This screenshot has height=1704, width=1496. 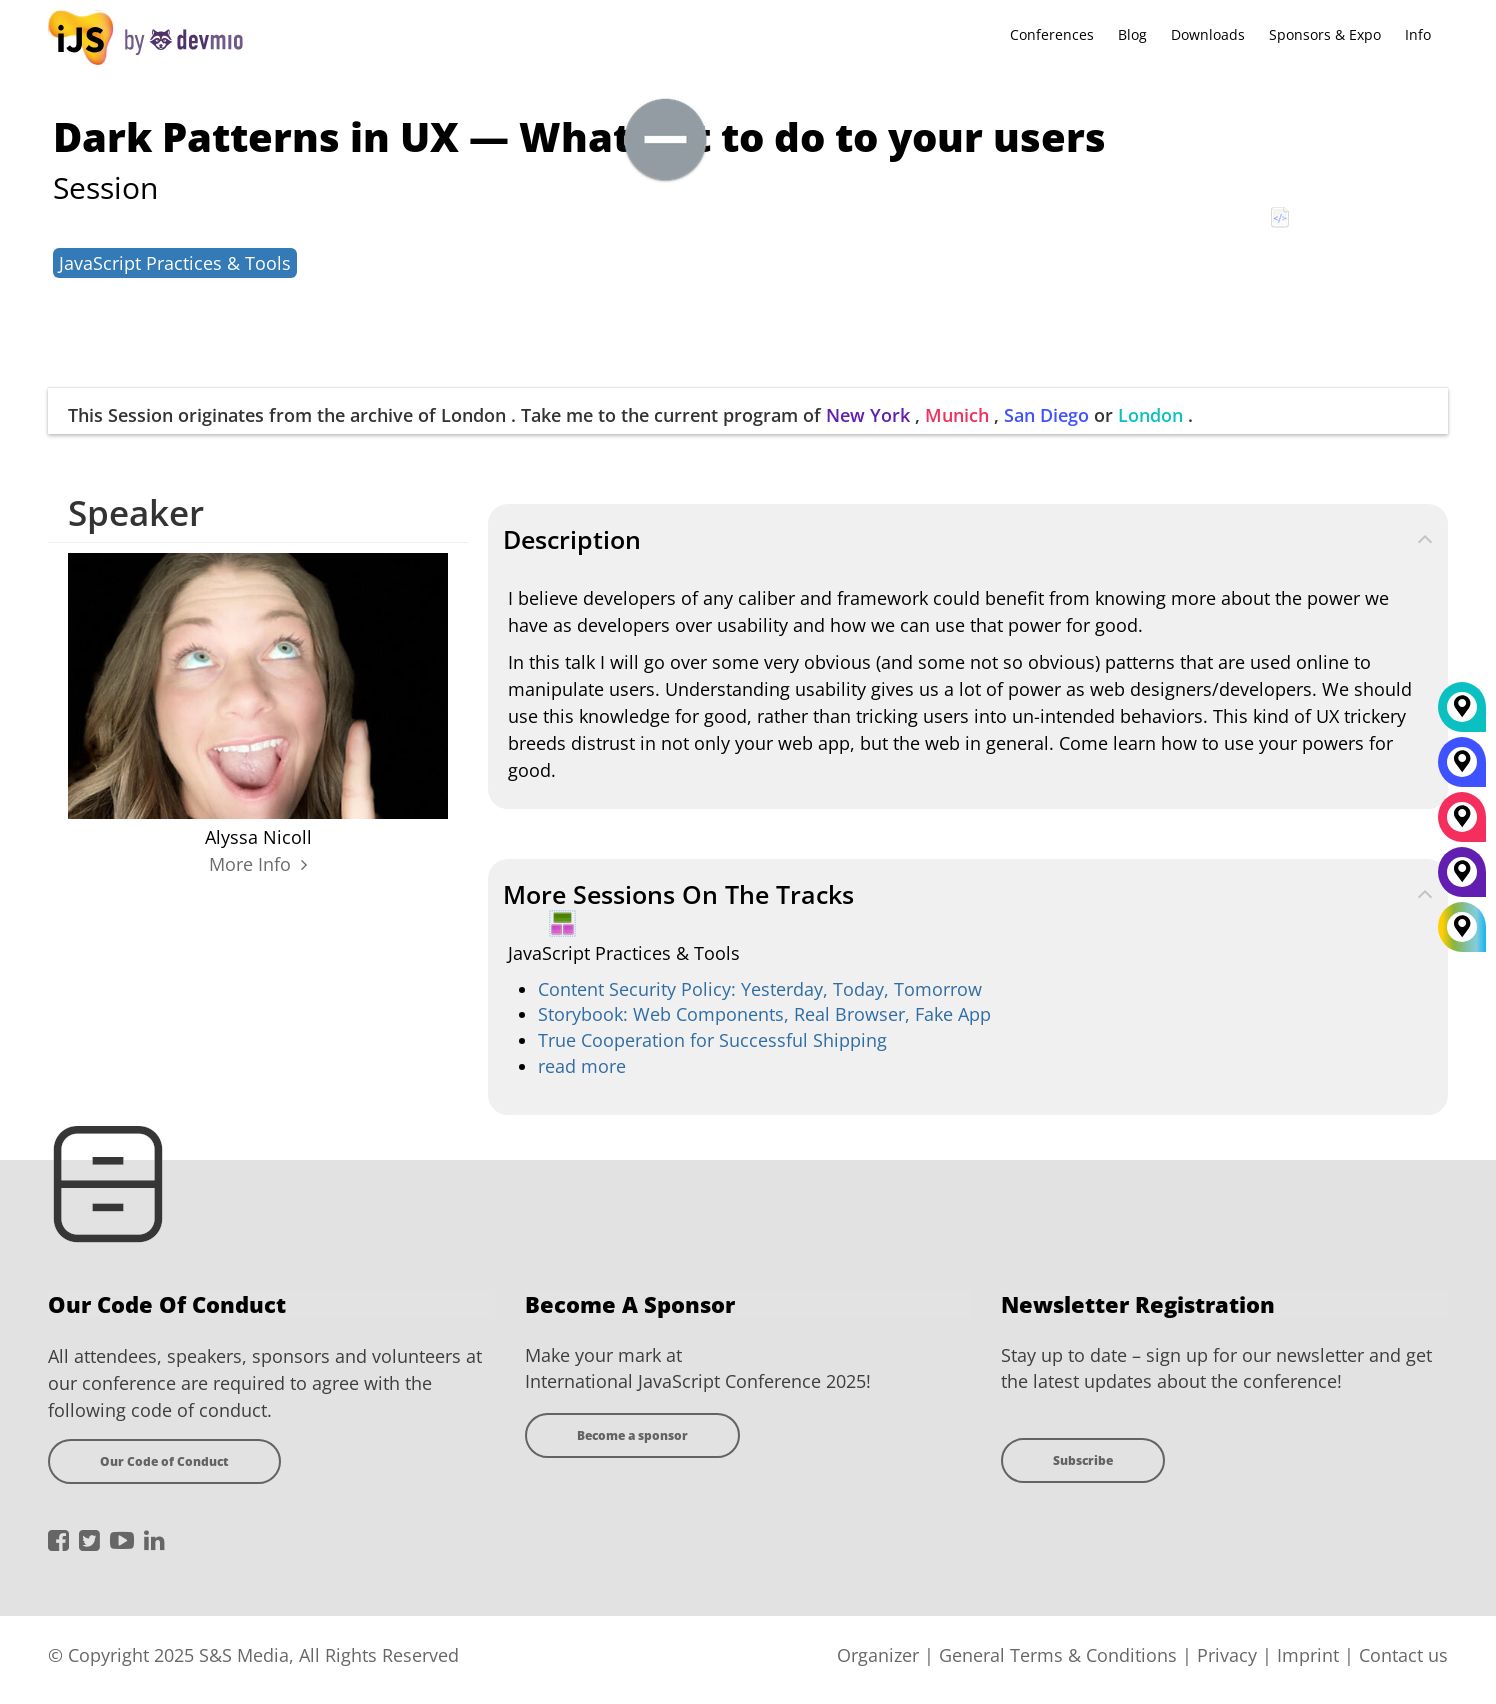 I want to click on indicates file excluded from dropbox selective sync, so click(x=665, y=139).